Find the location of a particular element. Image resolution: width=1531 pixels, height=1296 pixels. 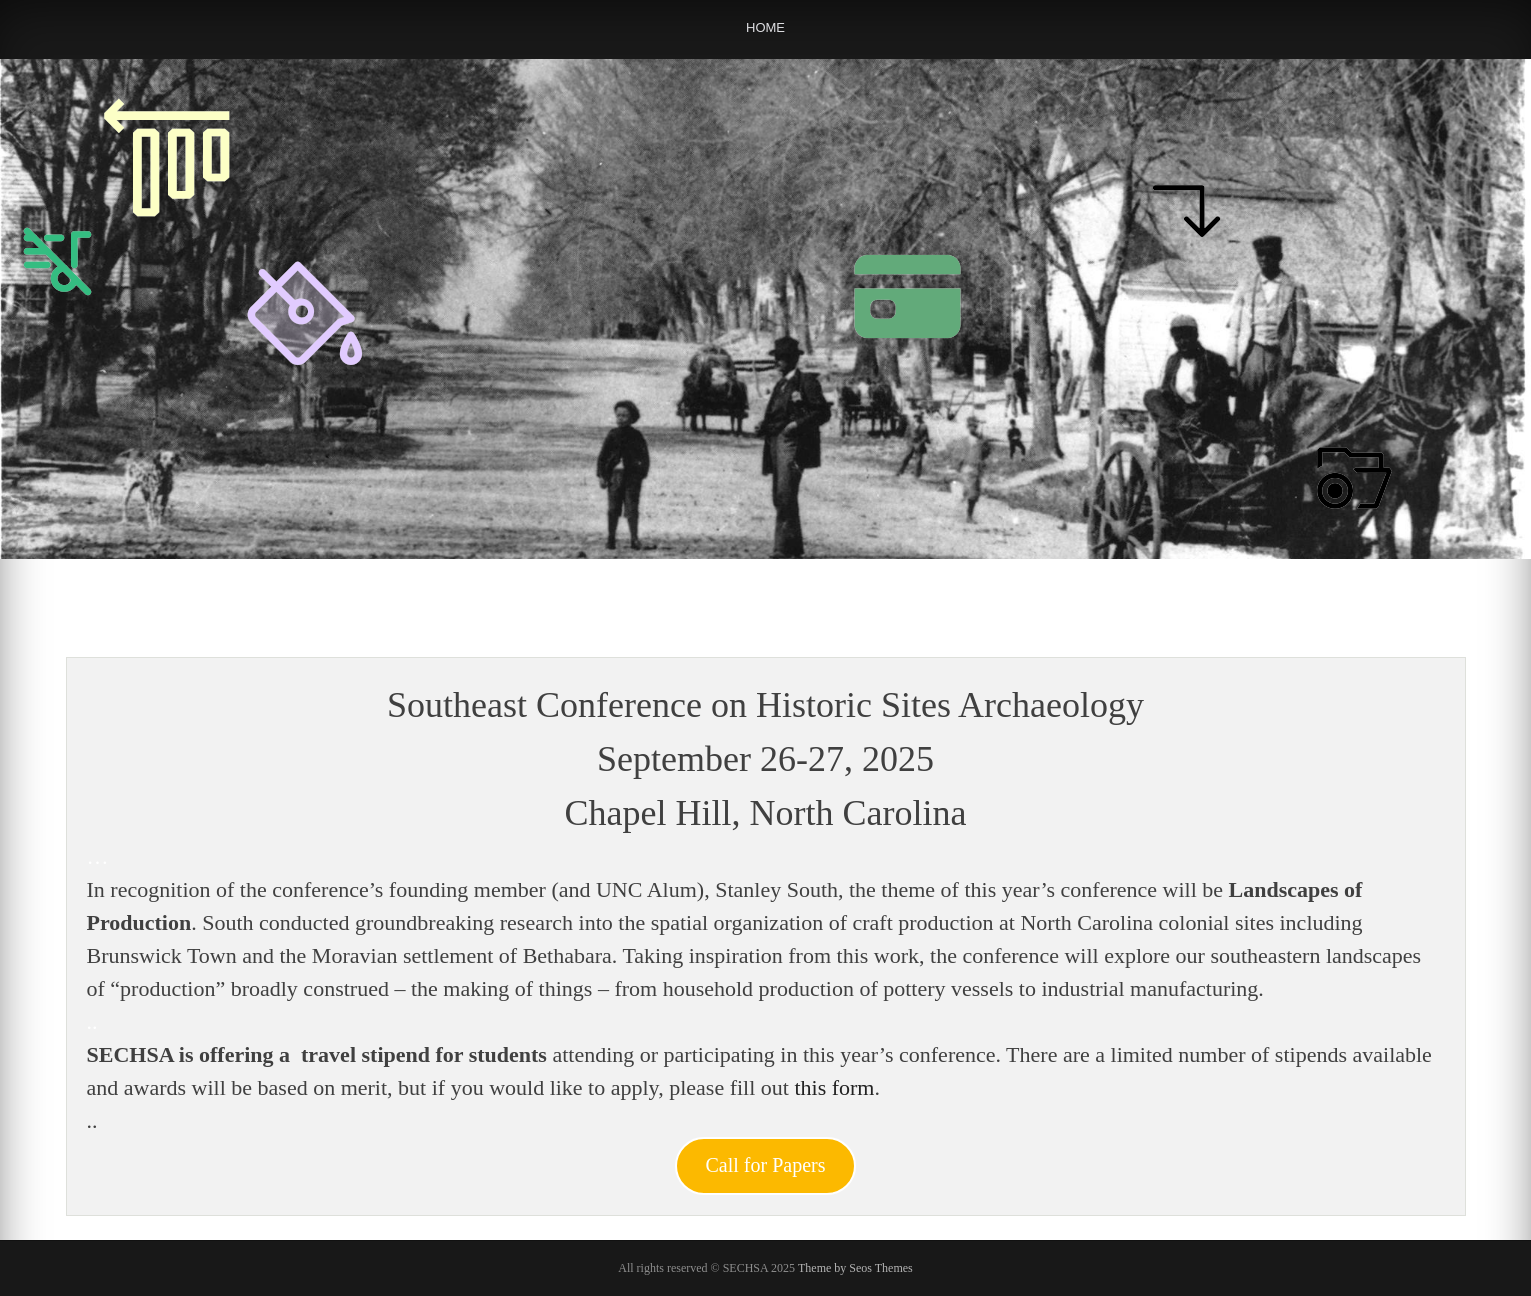

playlist unavailable or disabled is located at coordinates (57, 261).